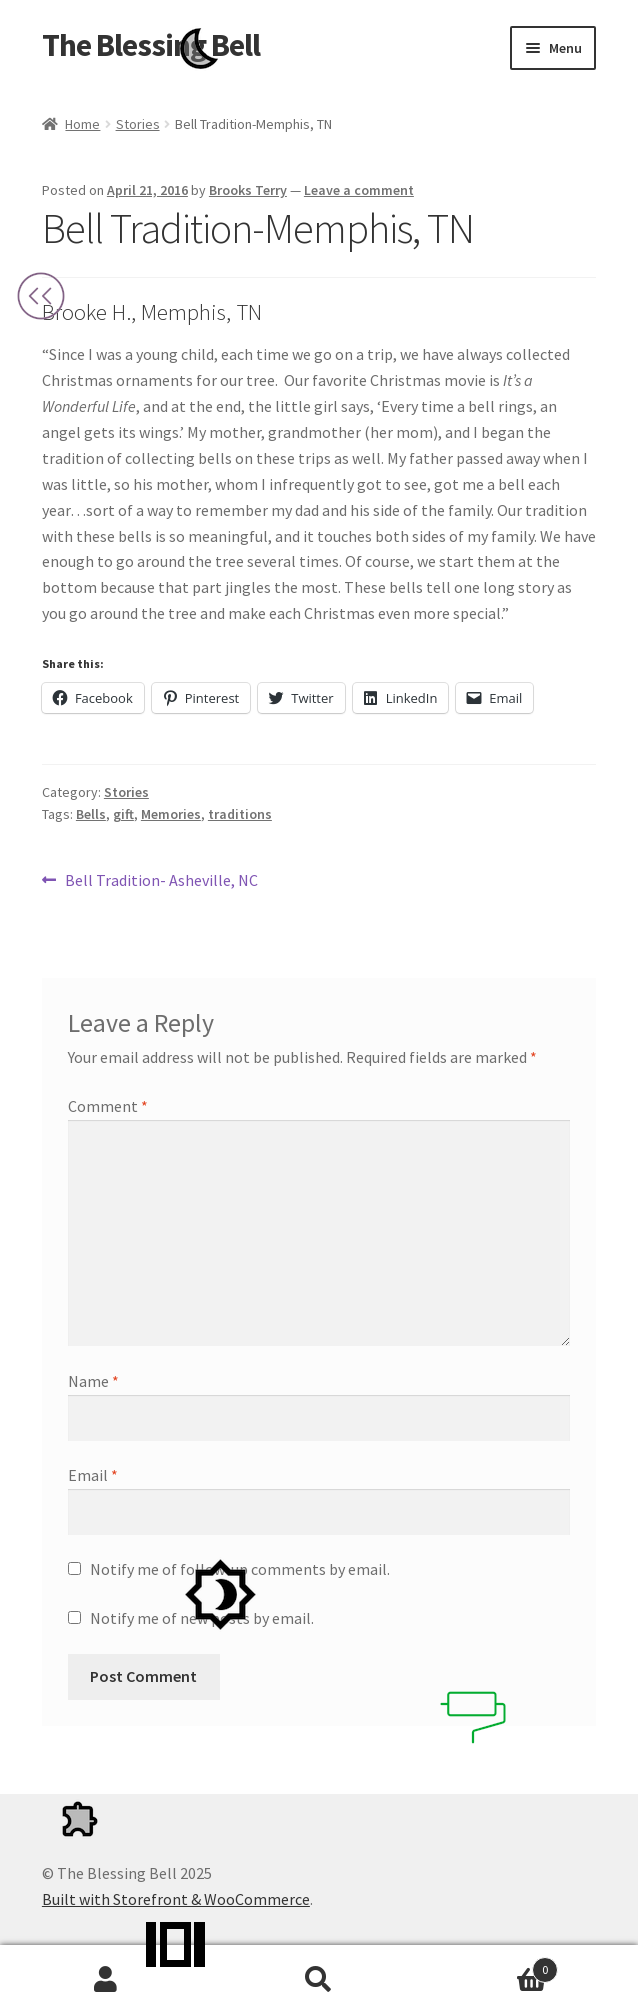 The height and width of the screenshot is (2014, 638). What do you see at coordinates (41, 296) in the screenshot?
I see `go back to the beginning` at bounding box center [41, 296].